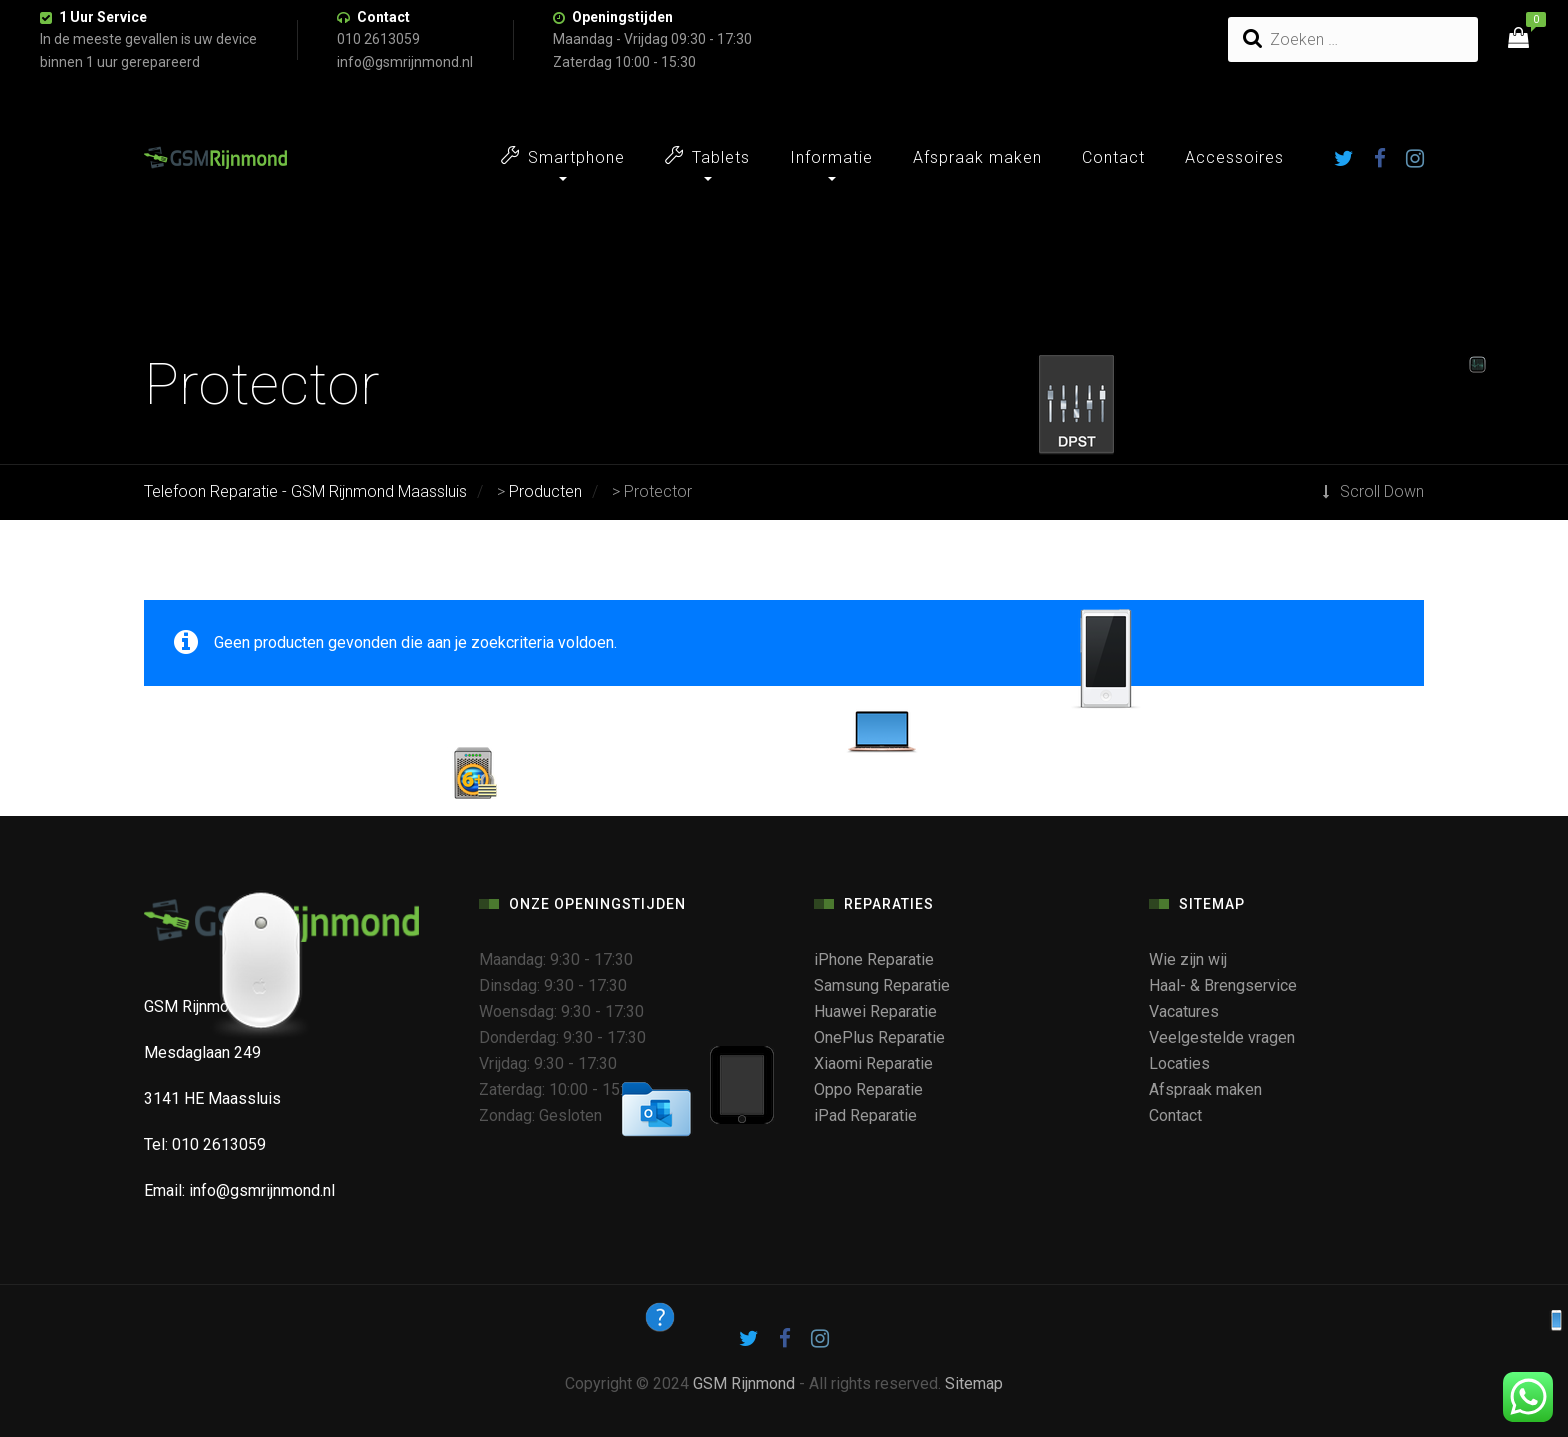 This screenshot has height=1437, width=1568. I want to click on indicates a connected iPod nano device, so click(1106, 659).